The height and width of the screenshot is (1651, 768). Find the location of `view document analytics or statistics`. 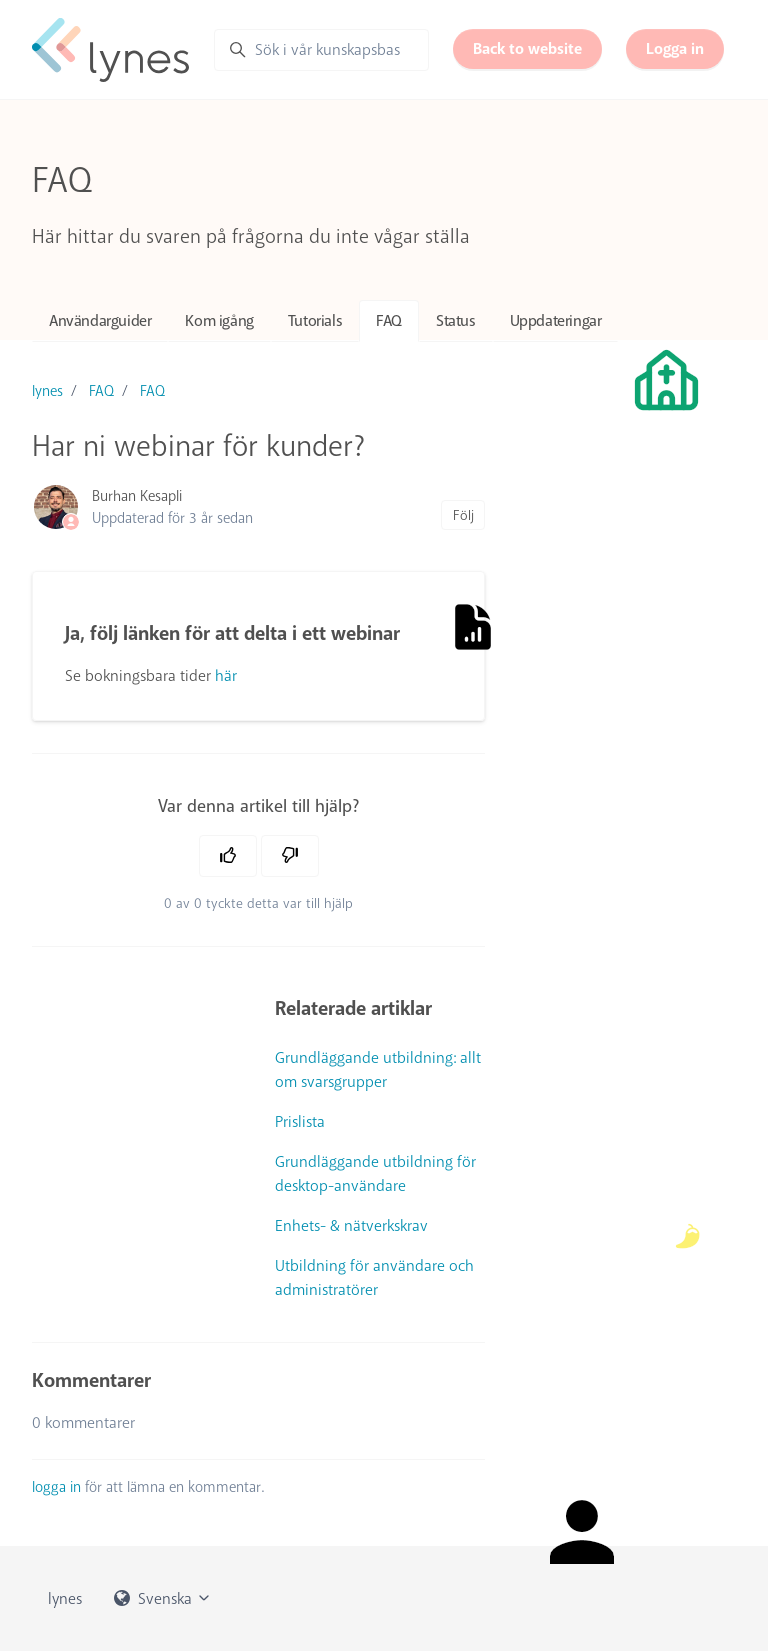

view document analytics or statistics is located at coordinates (473, 627).